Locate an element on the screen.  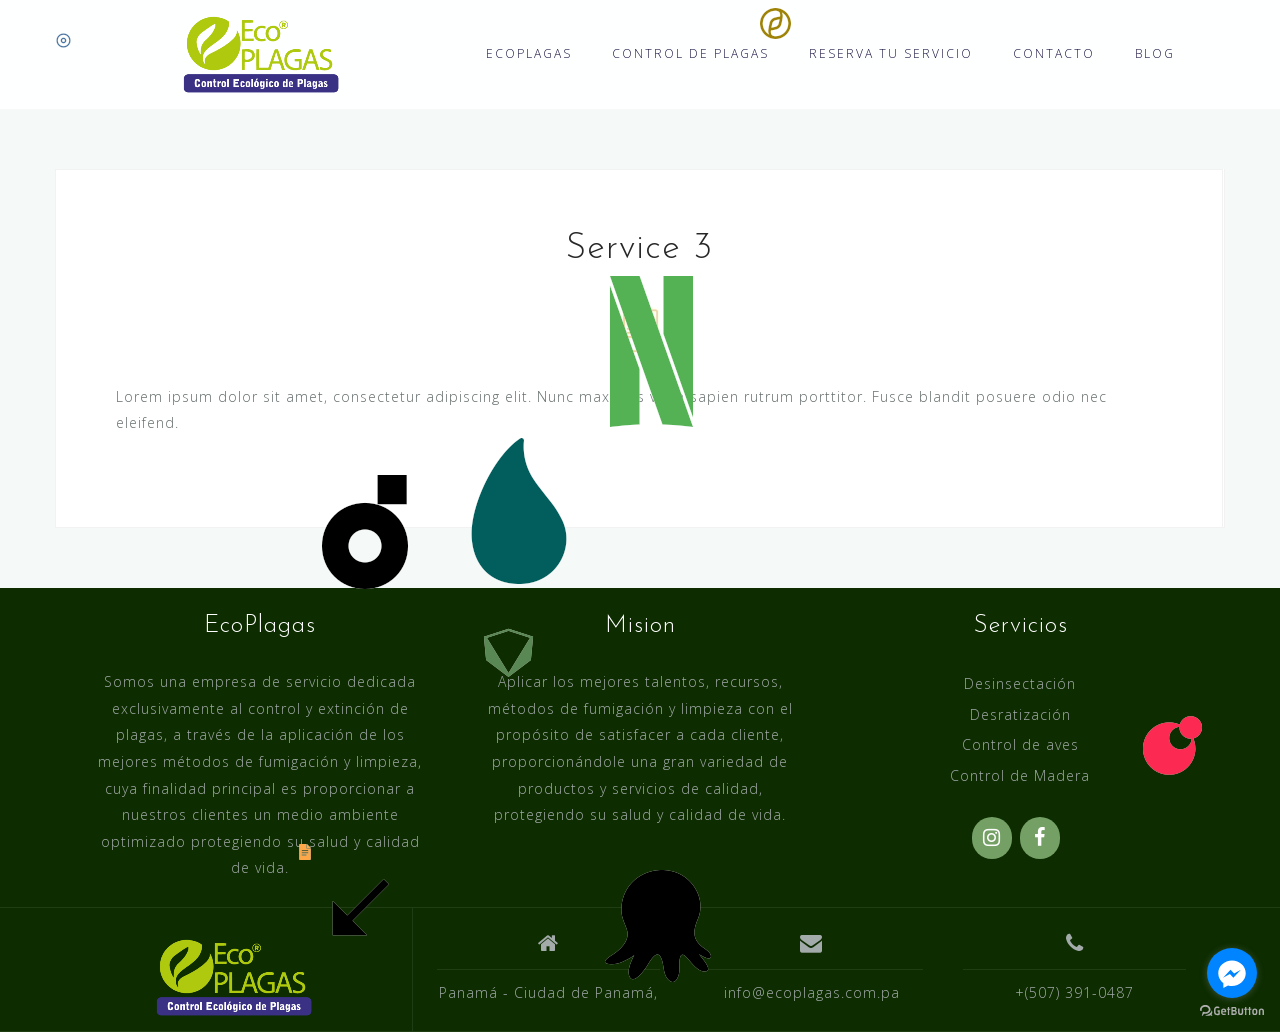
moonrepo logo is located at coordinates (1172, 745).